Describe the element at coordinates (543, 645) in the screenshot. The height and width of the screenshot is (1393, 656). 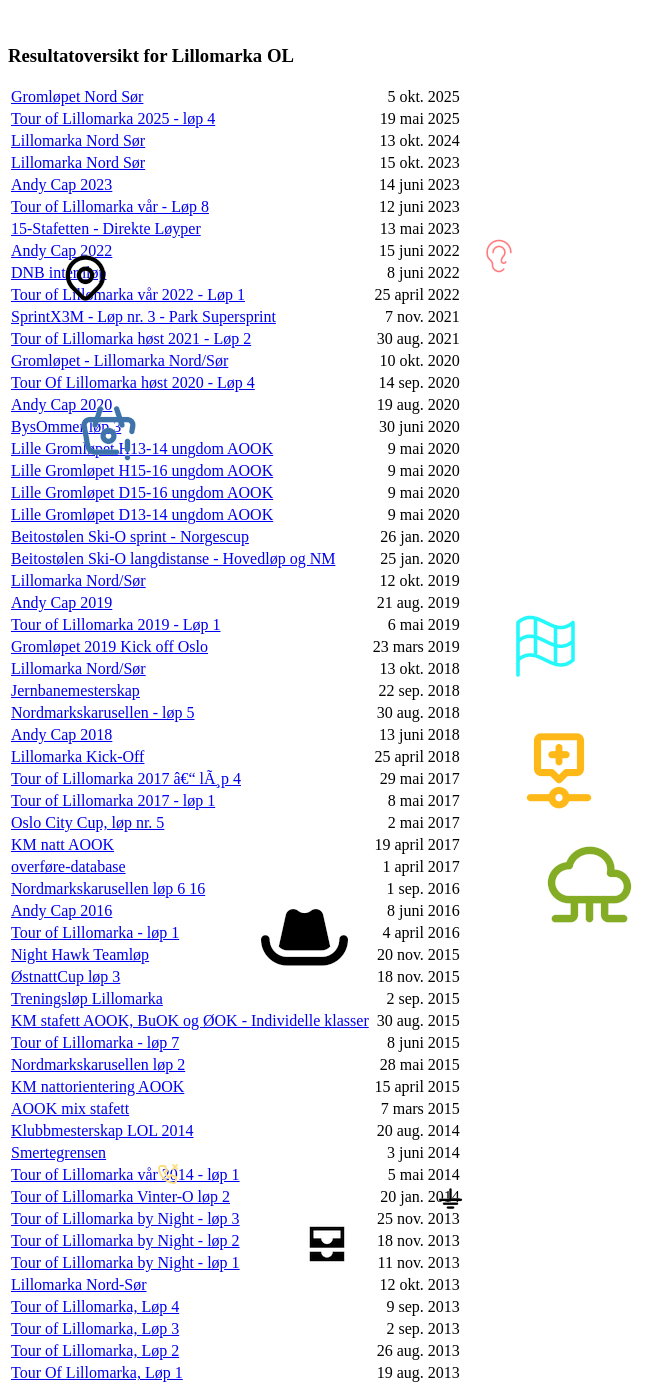
I see `indicates a finish line or completion point` at that location.